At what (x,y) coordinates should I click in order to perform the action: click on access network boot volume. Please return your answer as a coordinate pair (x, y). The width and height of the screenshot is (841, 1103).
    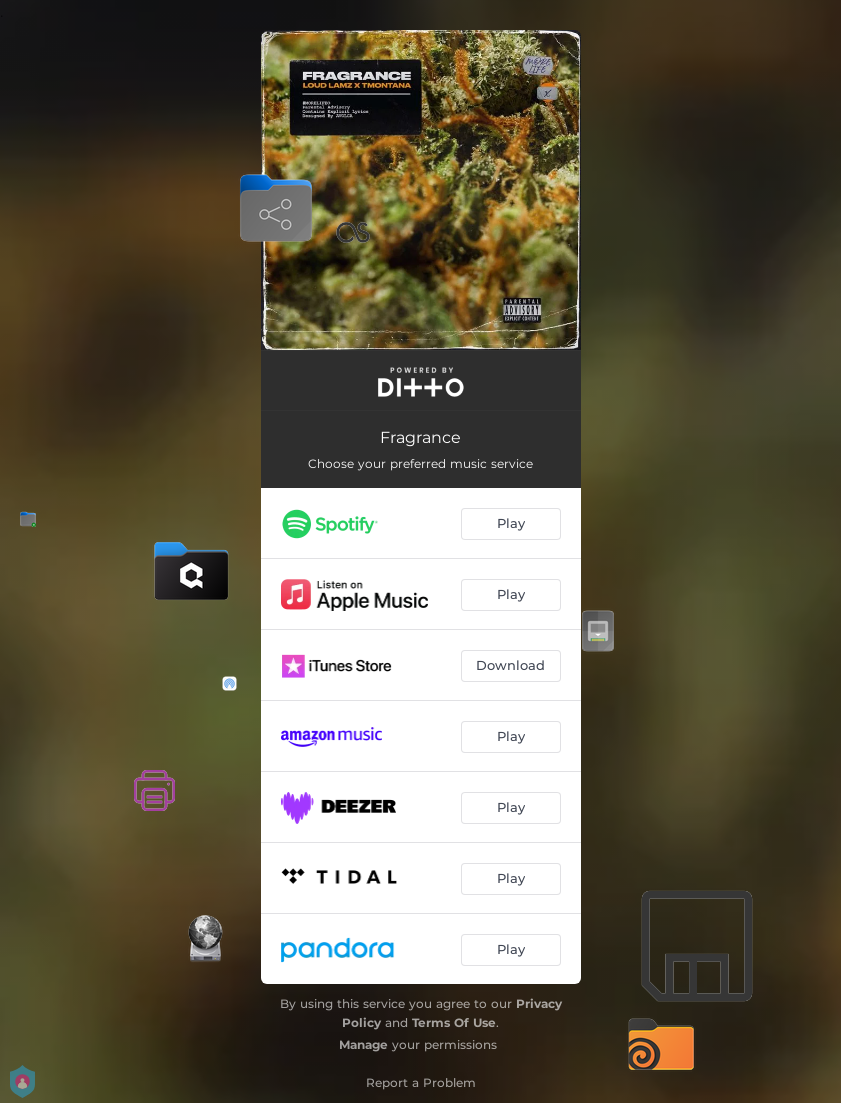
    Looking at the image, I should click on (204, 939).